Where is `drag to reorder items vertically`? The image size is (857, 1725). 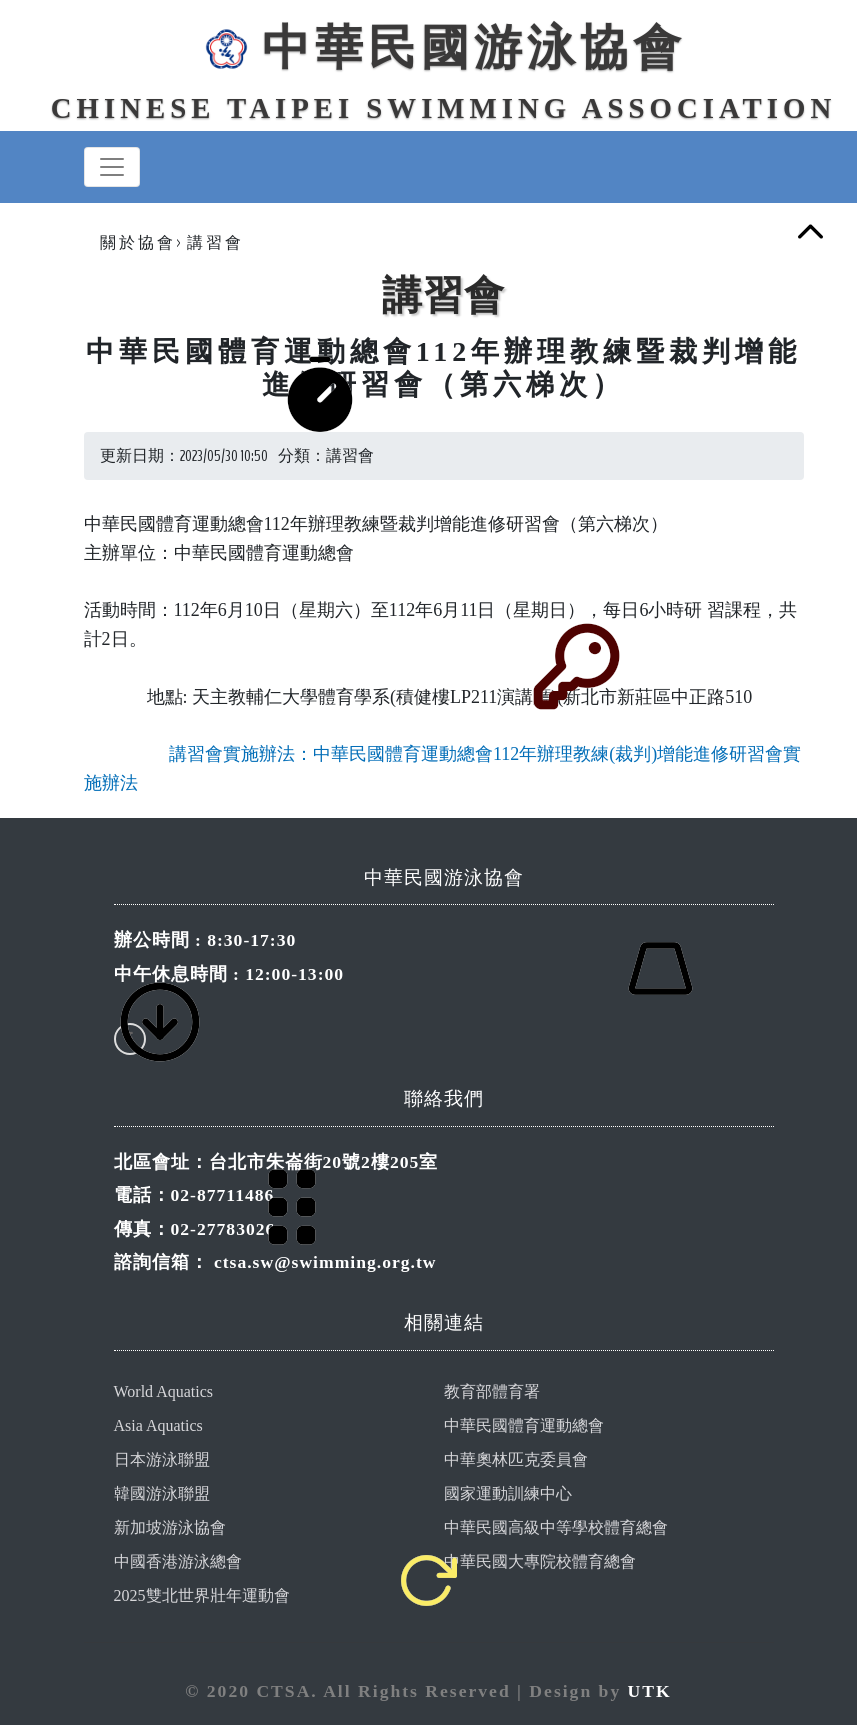 drag to reorder items vertically is located at coordinates (292, 1207).